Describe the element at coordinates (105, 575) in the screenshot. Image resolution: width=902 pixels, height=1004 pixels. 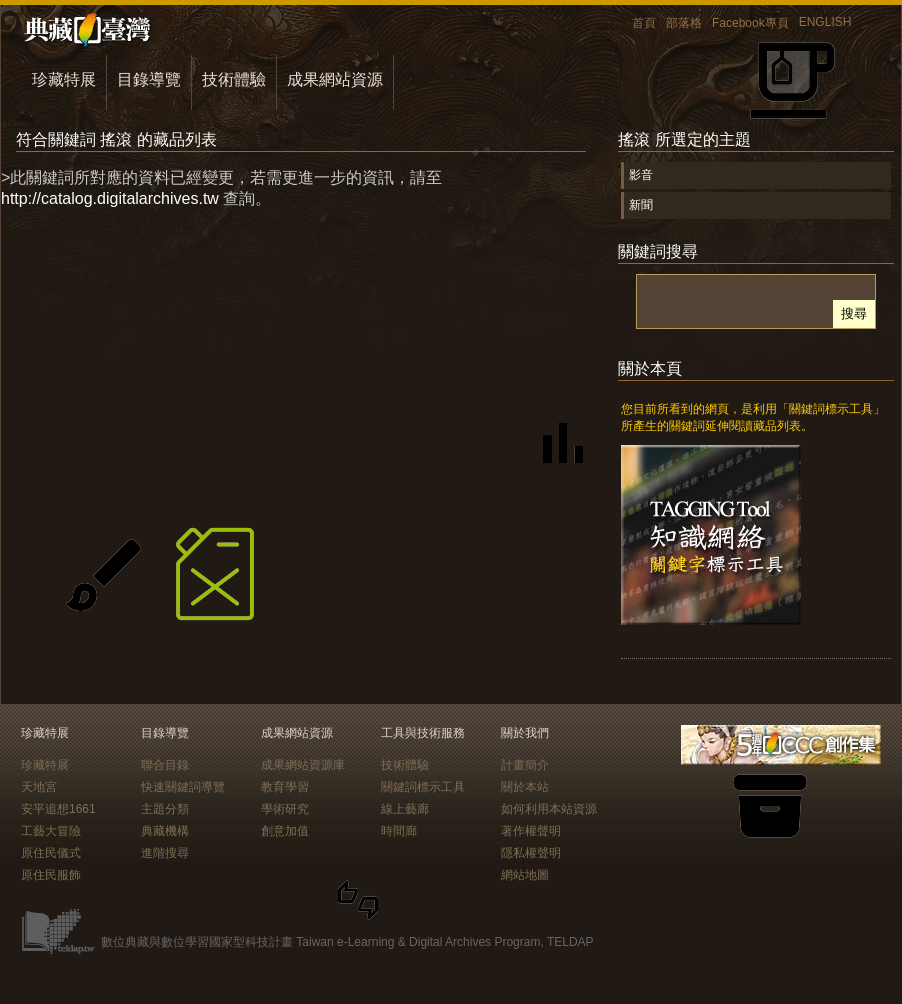
I see `access brush or painting tools` at that location.